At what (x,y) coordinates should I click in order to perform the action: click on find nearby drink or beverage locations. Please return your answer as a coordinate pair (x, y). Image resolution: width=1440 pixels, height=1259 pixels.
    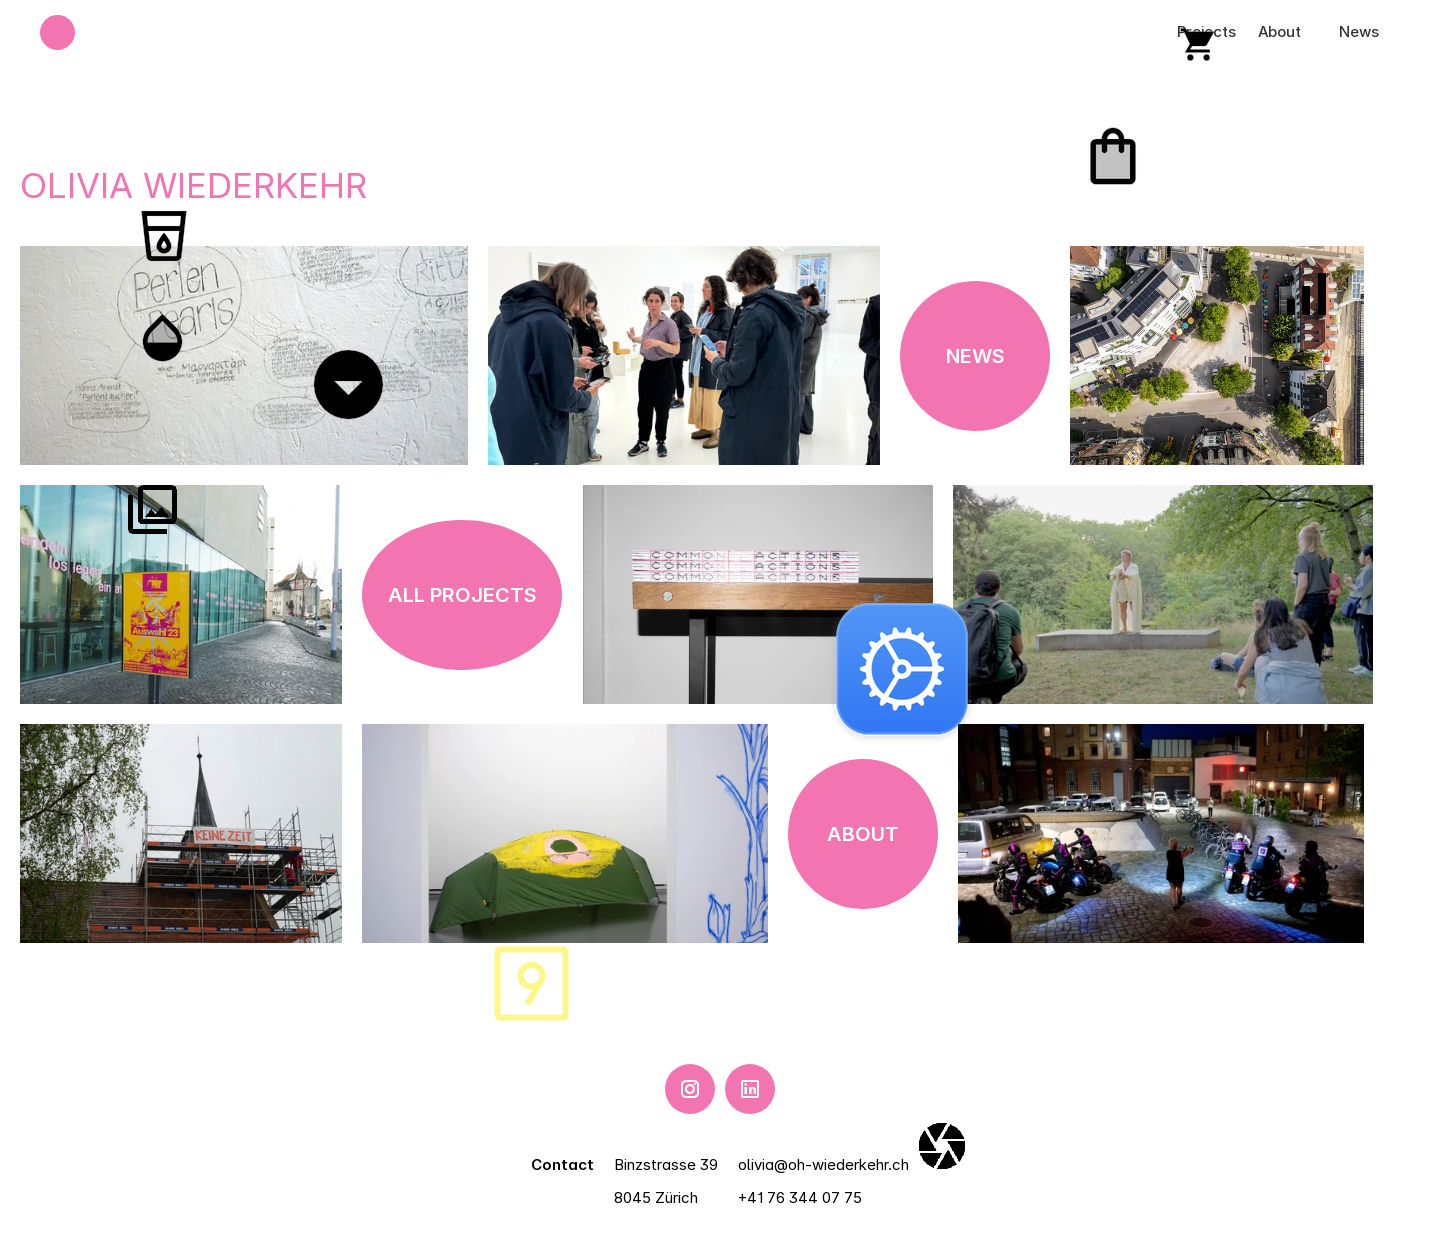
    Looking at the image, I should click on (164, 236).